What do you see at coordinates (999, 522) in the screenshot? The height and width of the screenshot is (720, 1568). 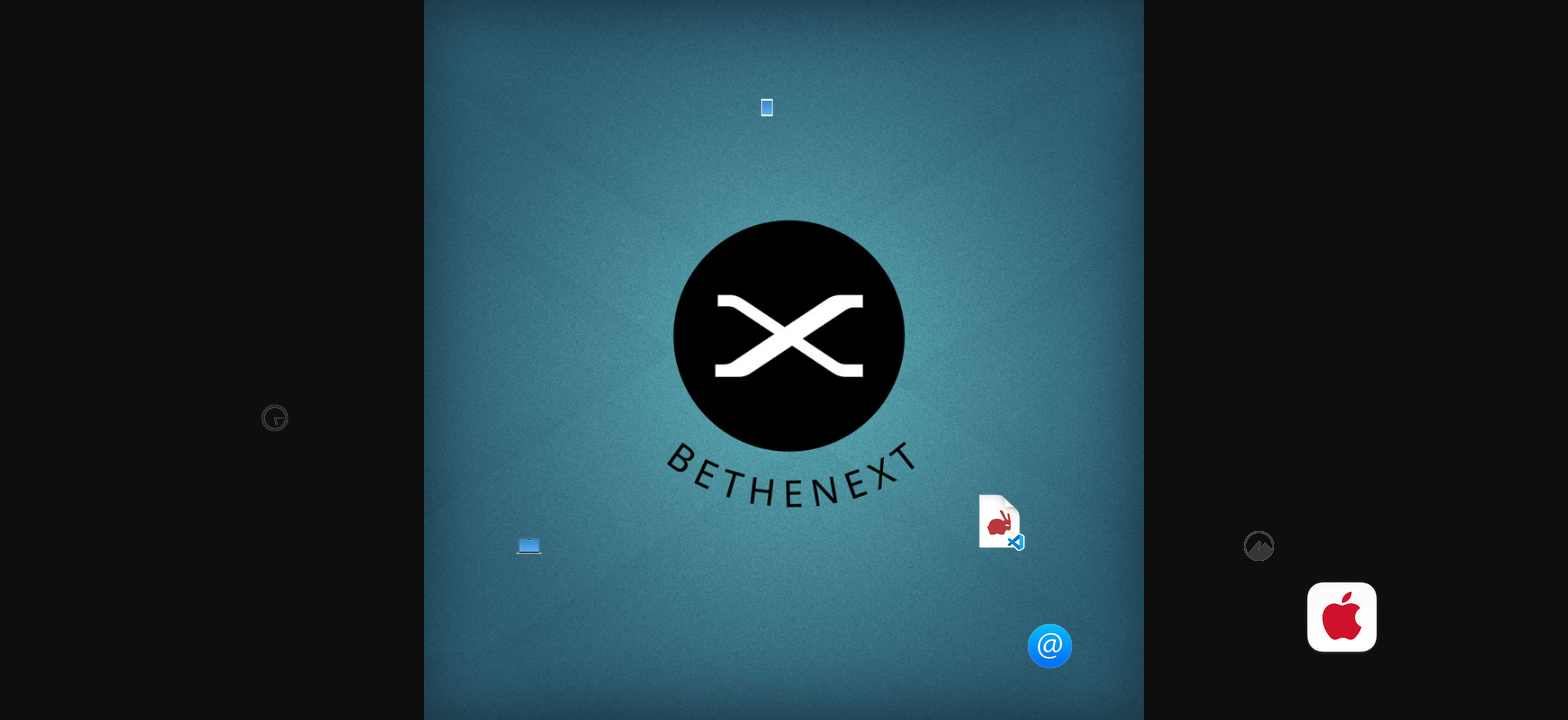 I see `open a jade-related project or file in Visual Studio Code` at bounding box center [999, 522].